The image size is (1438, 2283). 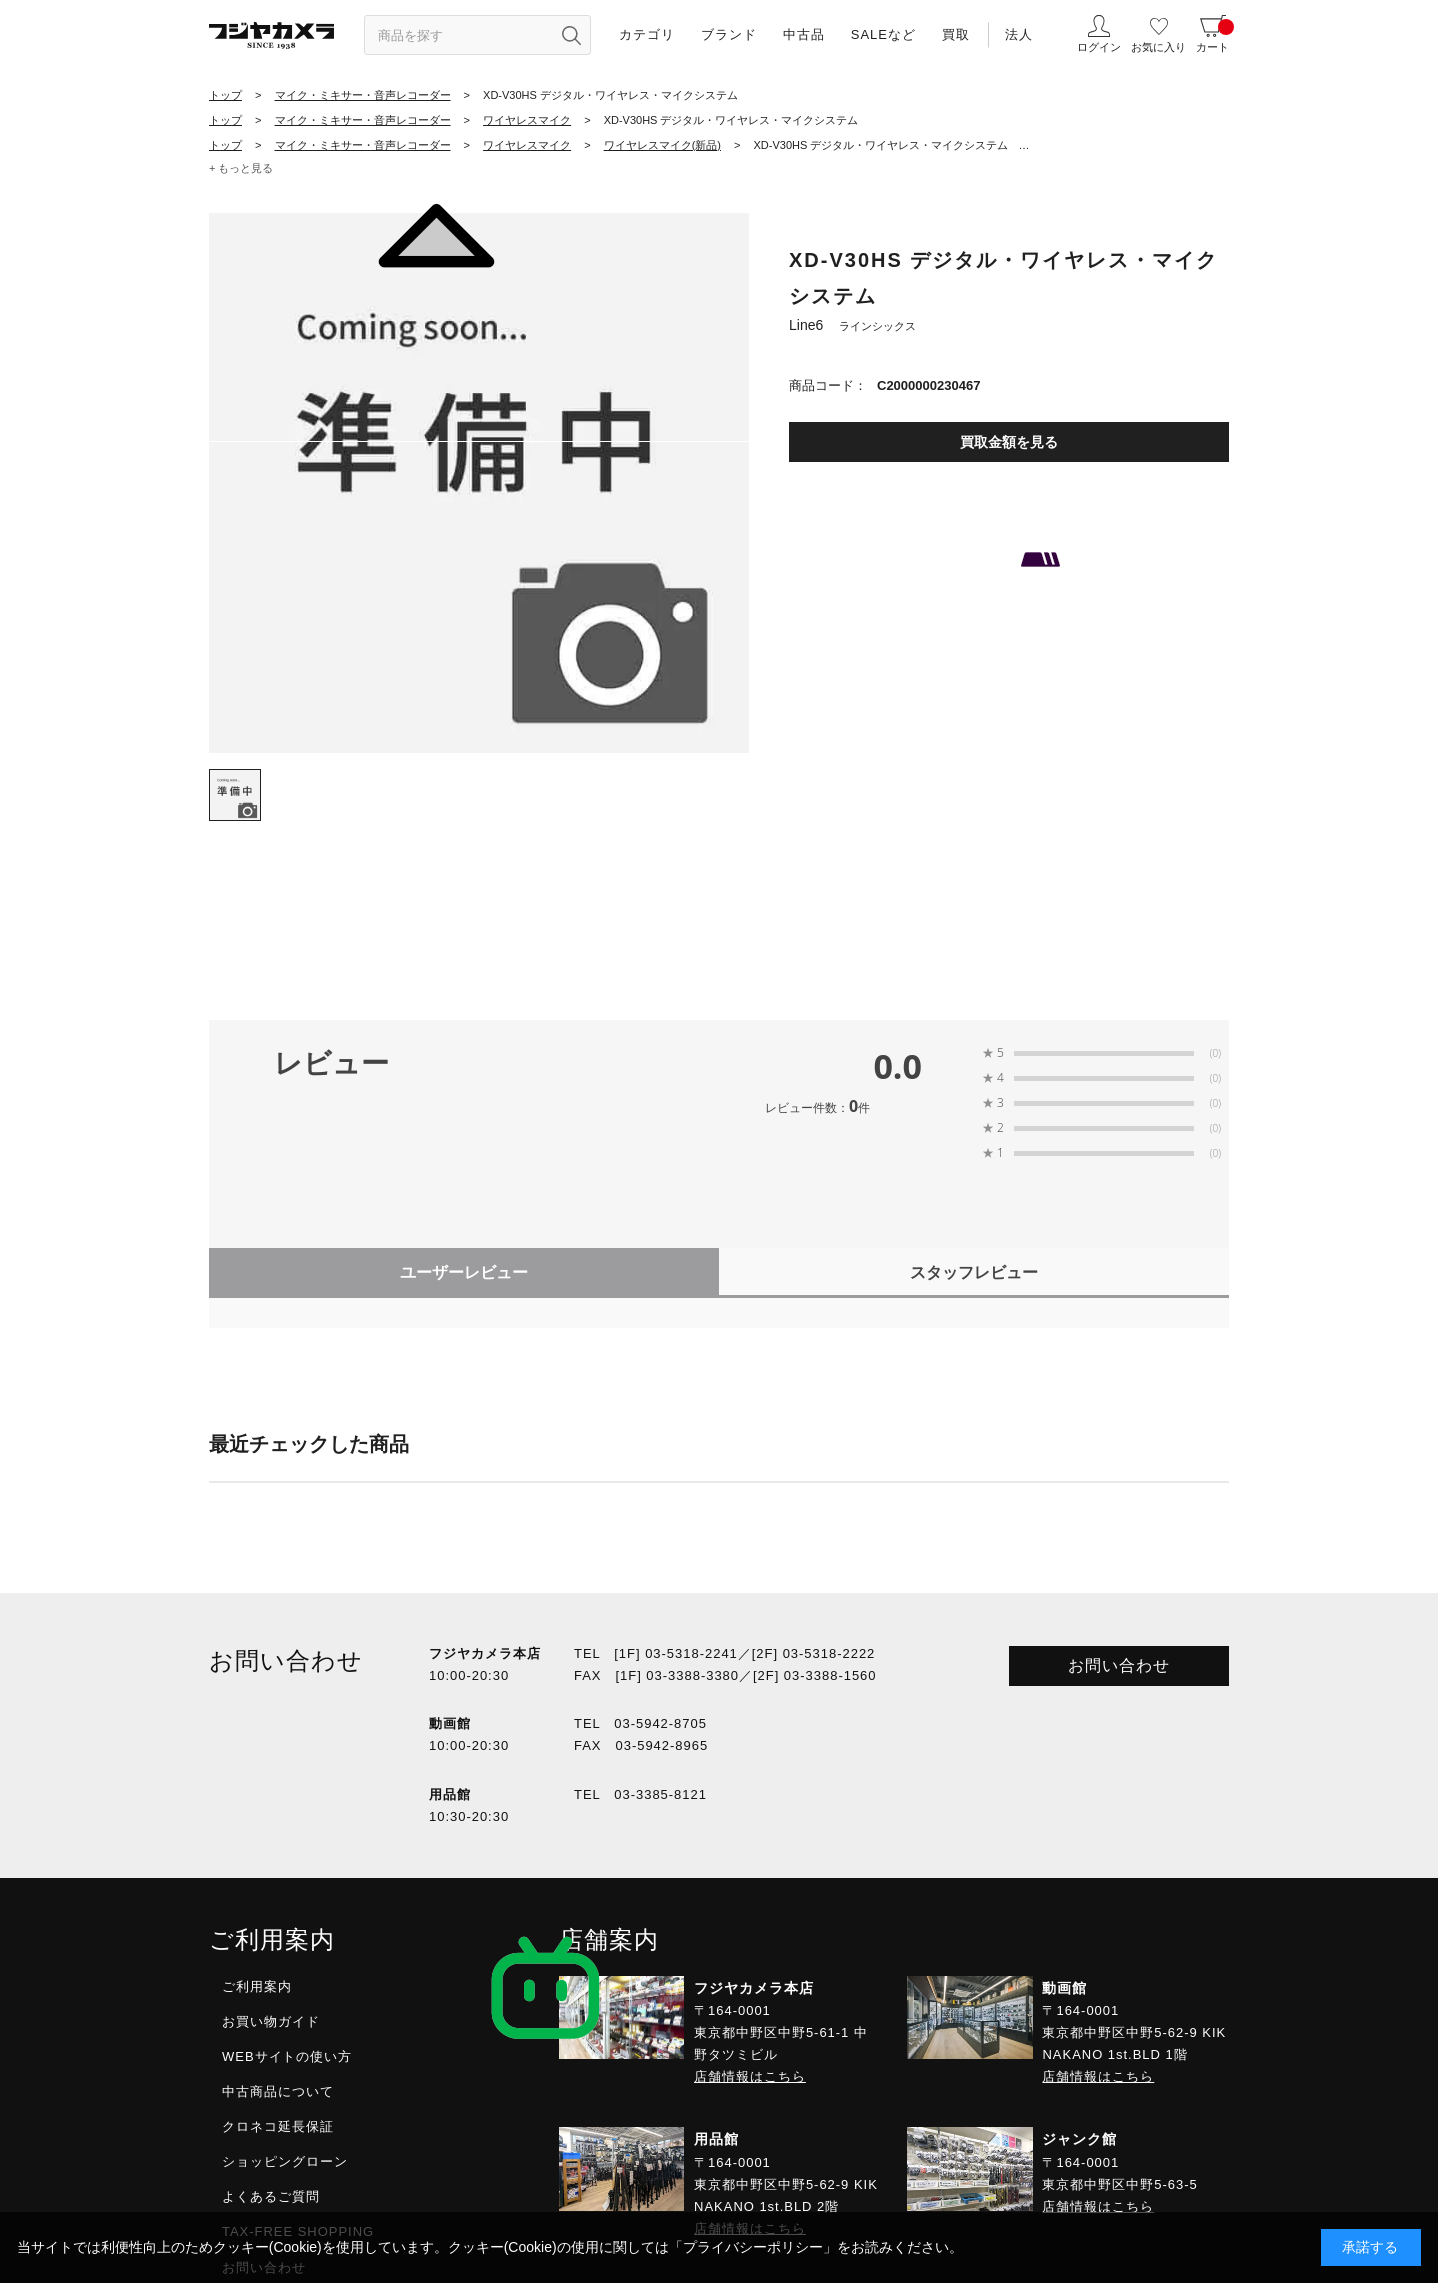 I want to click on switch between open browser tabs, so click(x=1040, y=559).